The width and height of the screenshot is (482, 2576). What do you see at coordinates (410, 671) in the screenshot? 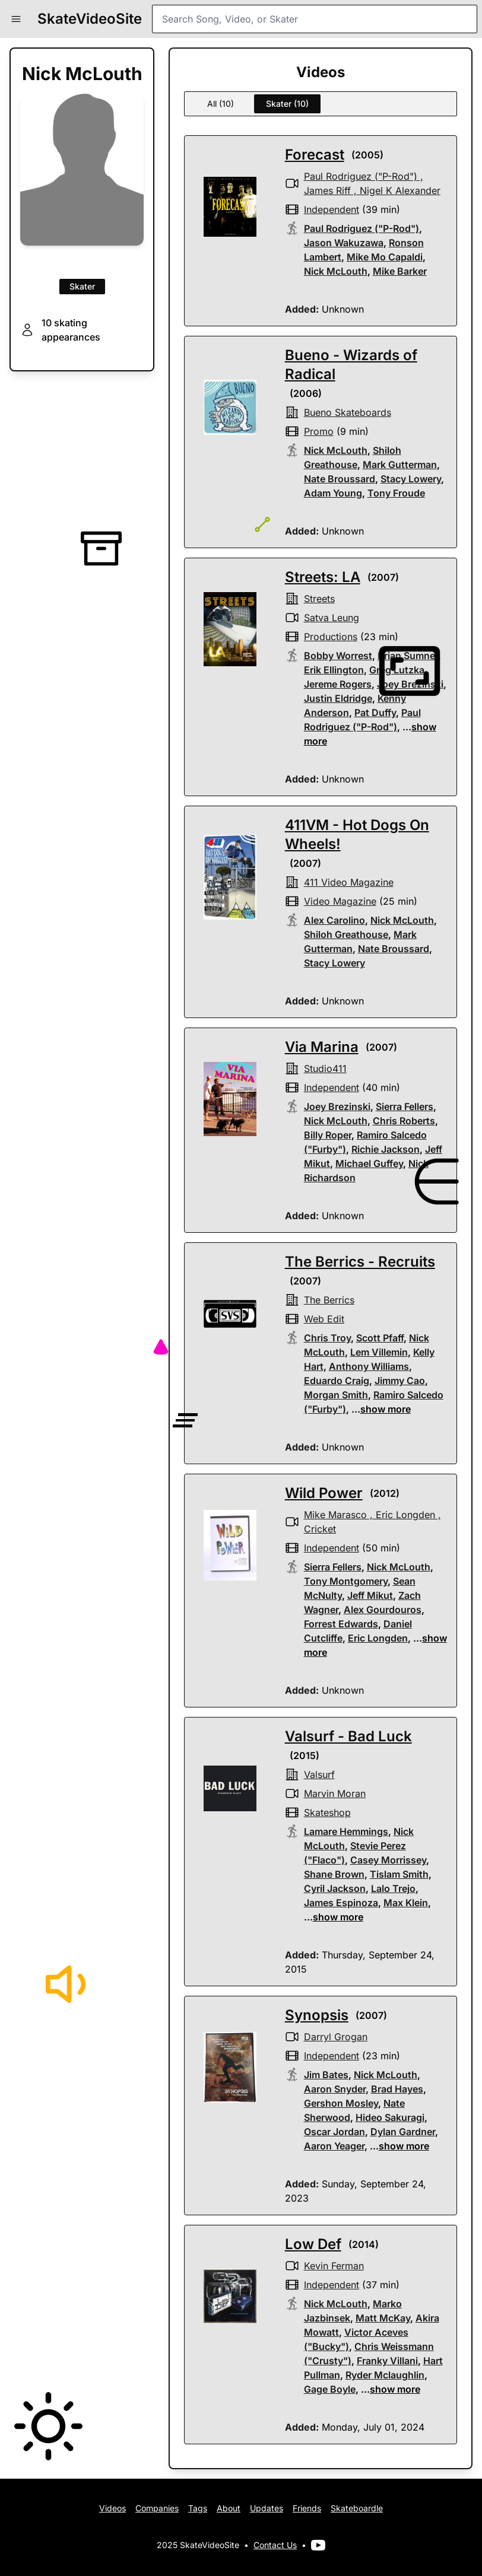
I see `adjust aspect ratio settings` at bounding box center [410, 671].